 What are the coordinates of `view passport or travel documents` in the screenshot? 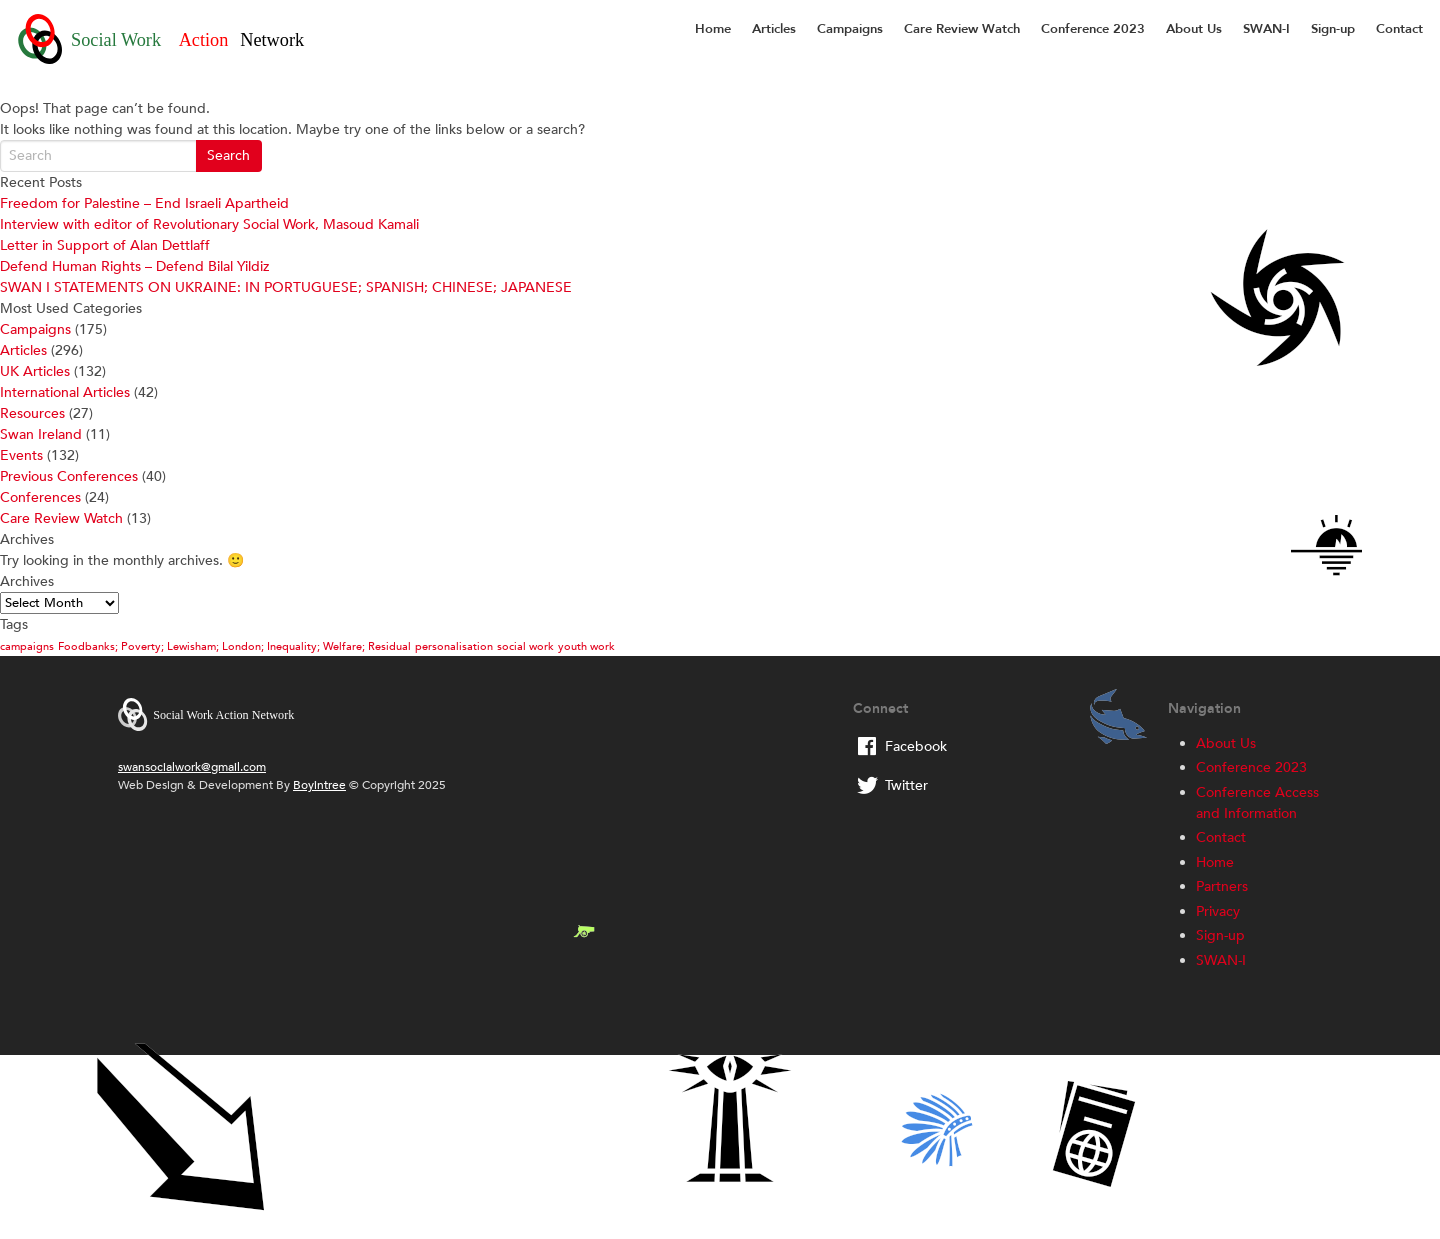 It's located at (1094, 1134).